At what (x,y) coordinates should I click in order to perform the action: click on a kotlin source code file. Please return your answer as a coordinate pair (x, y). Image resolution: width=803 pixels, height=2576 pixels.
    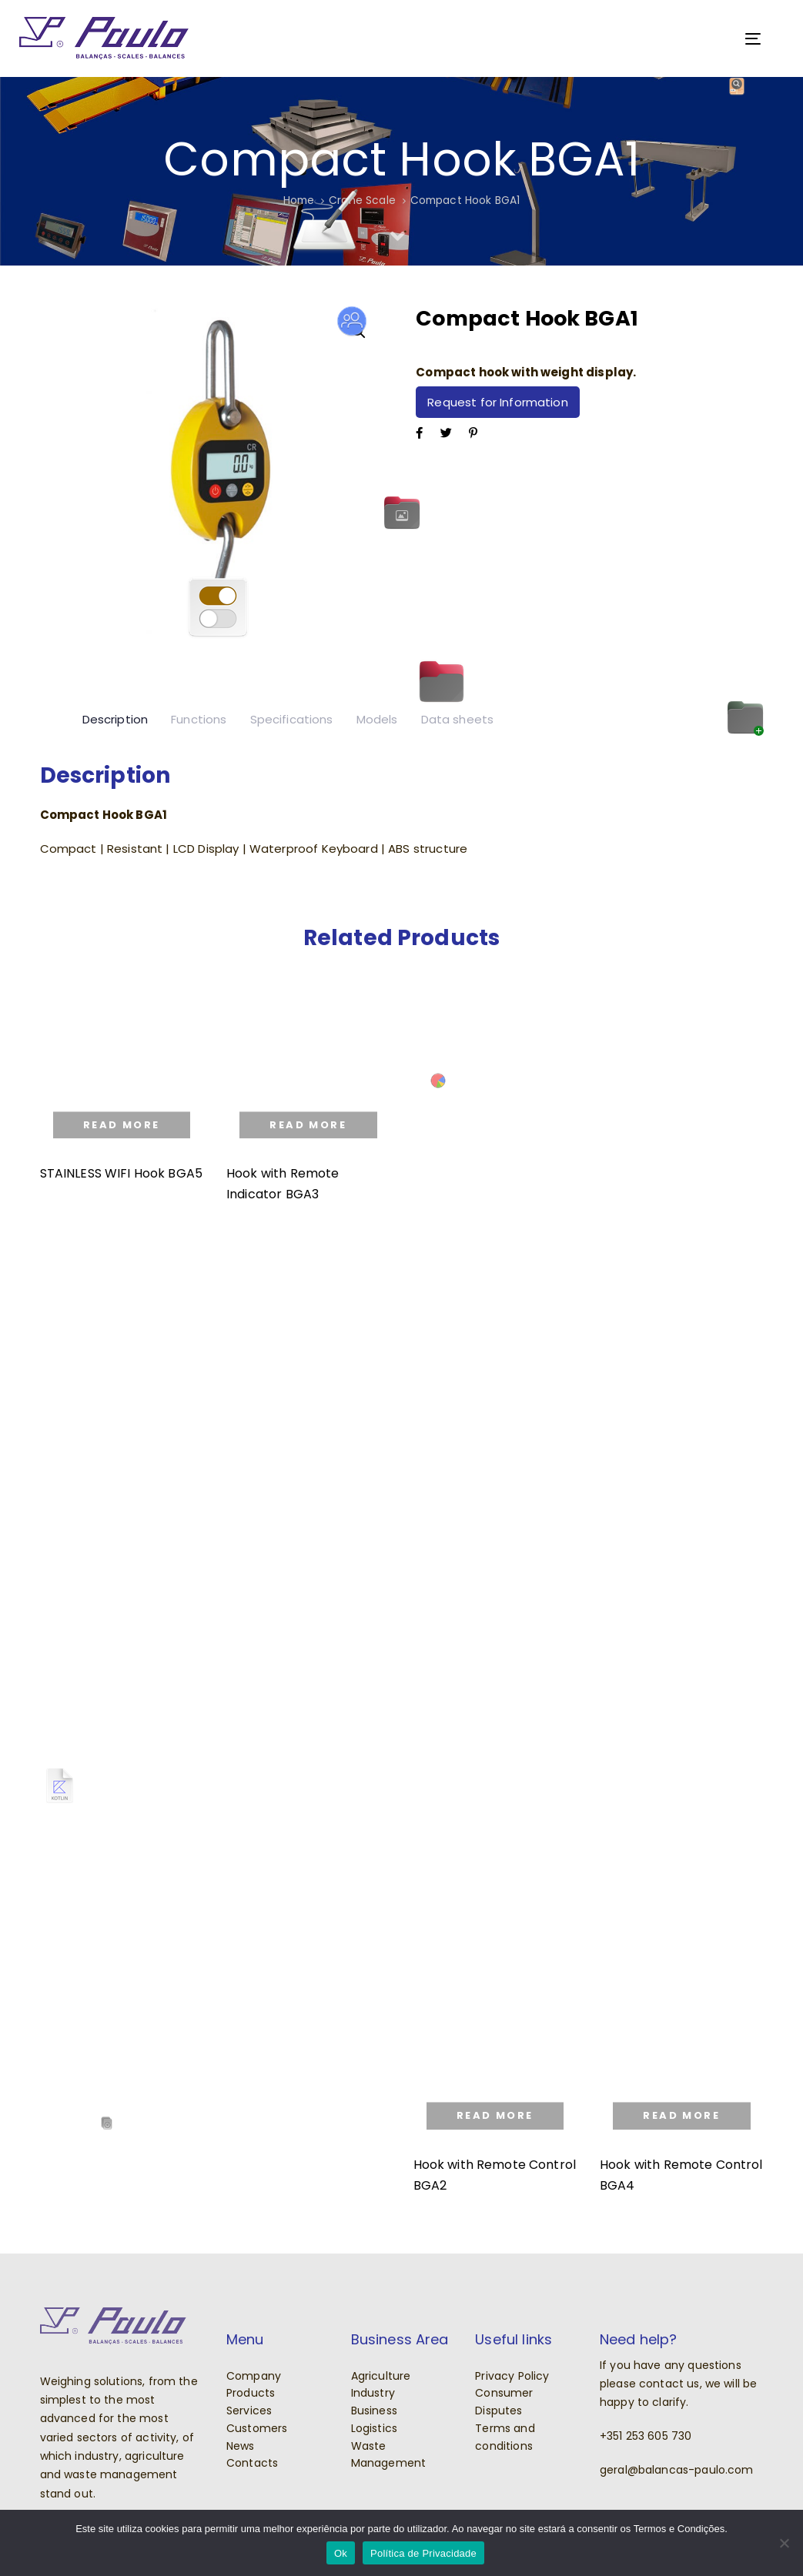
    Looking at the image, I should click on (59, 1786).